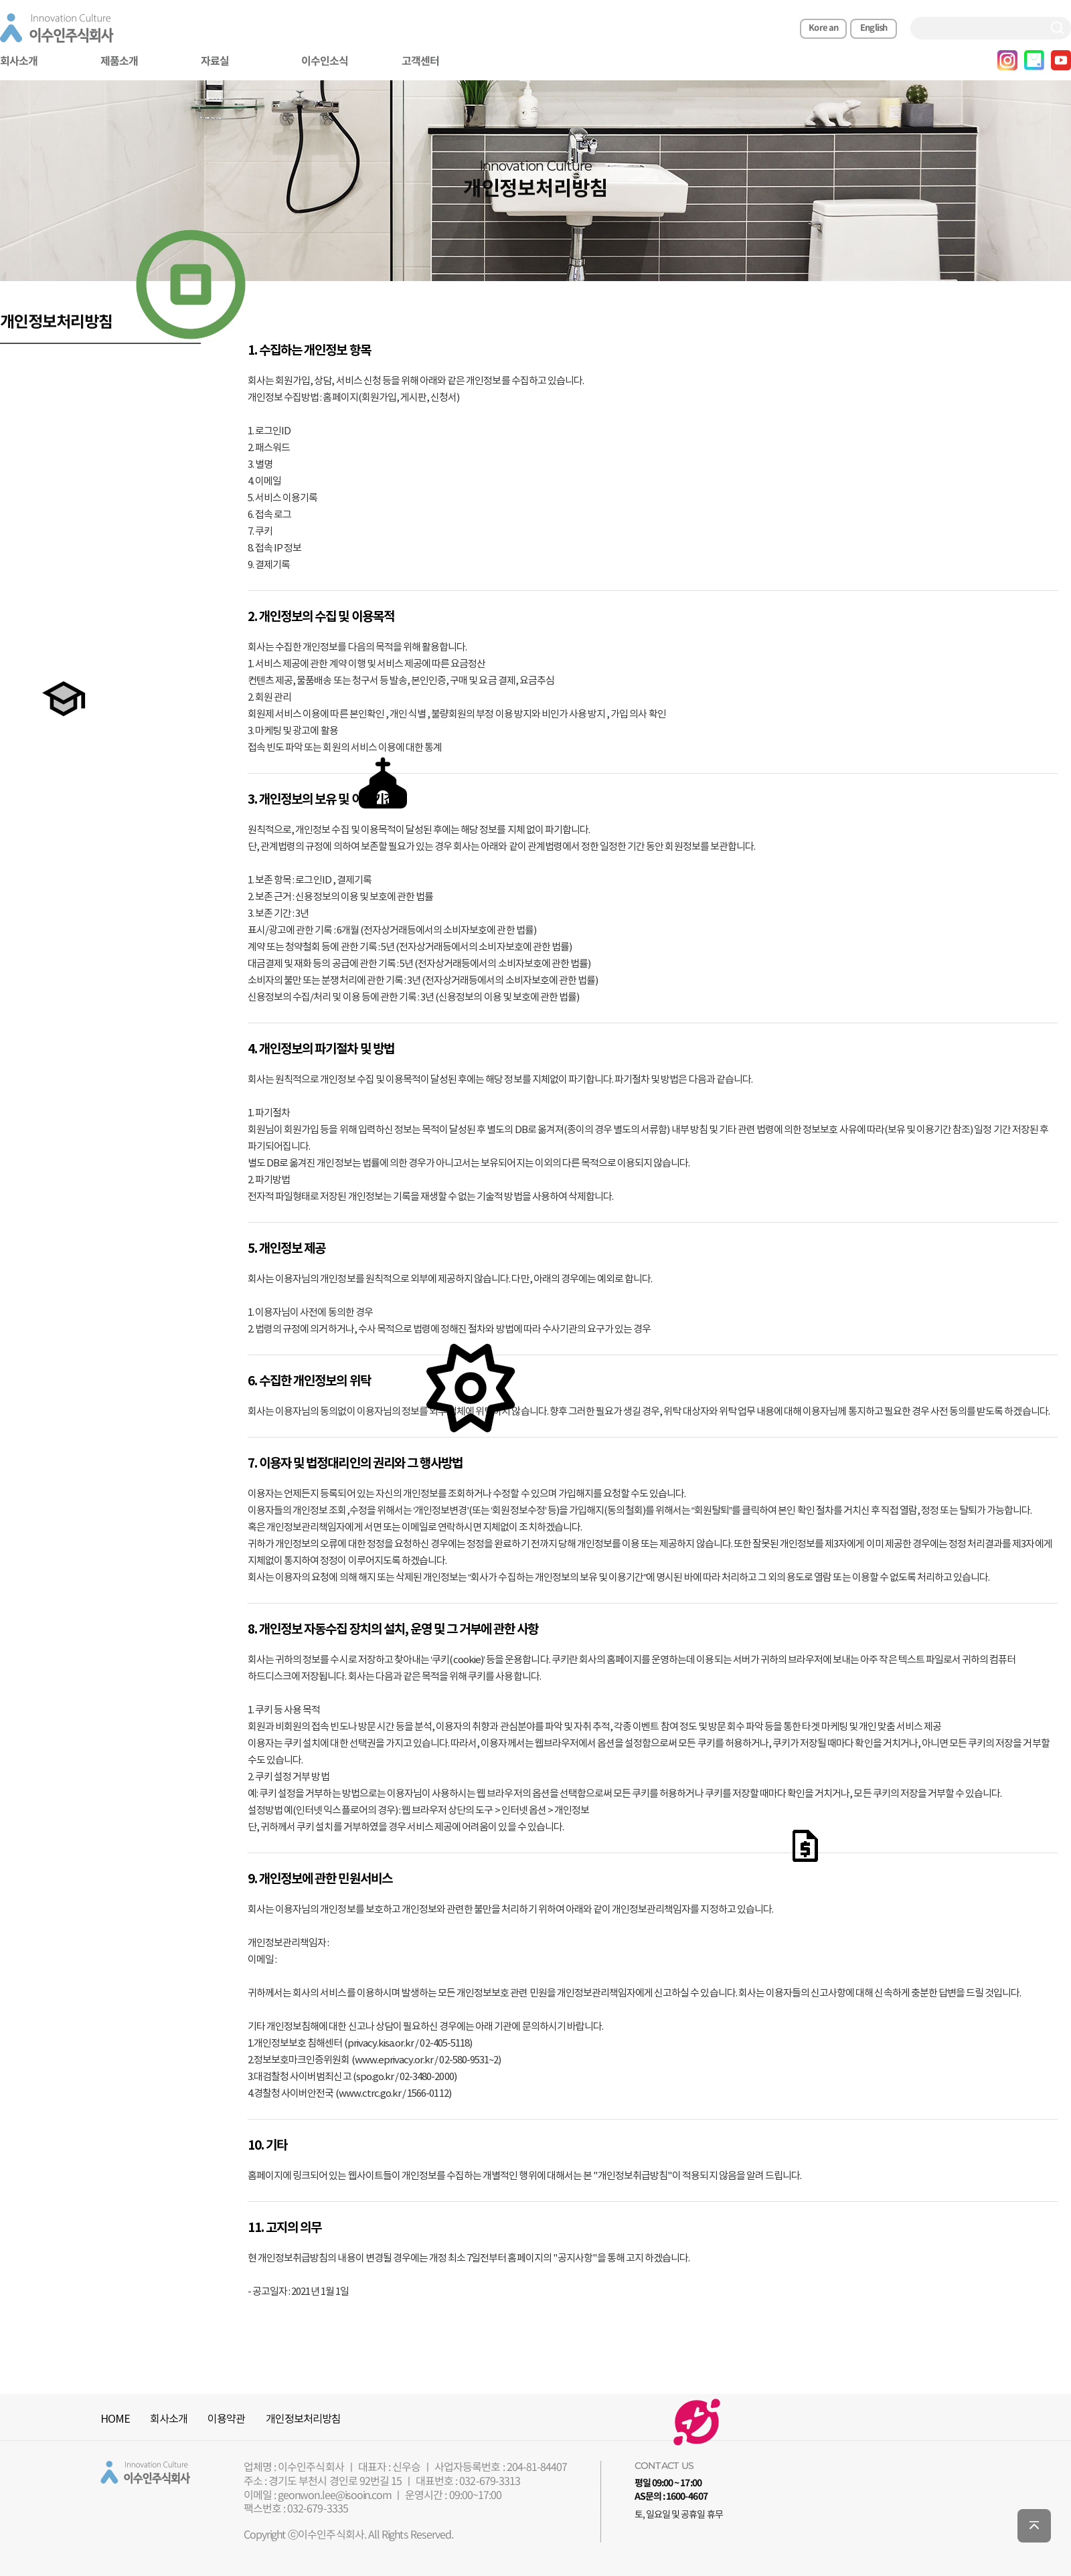  What do you see at coordinates (471, 1388) in the screenshot?
I see `toggle light mode or bright theme` at bounding box center [471, 1388].